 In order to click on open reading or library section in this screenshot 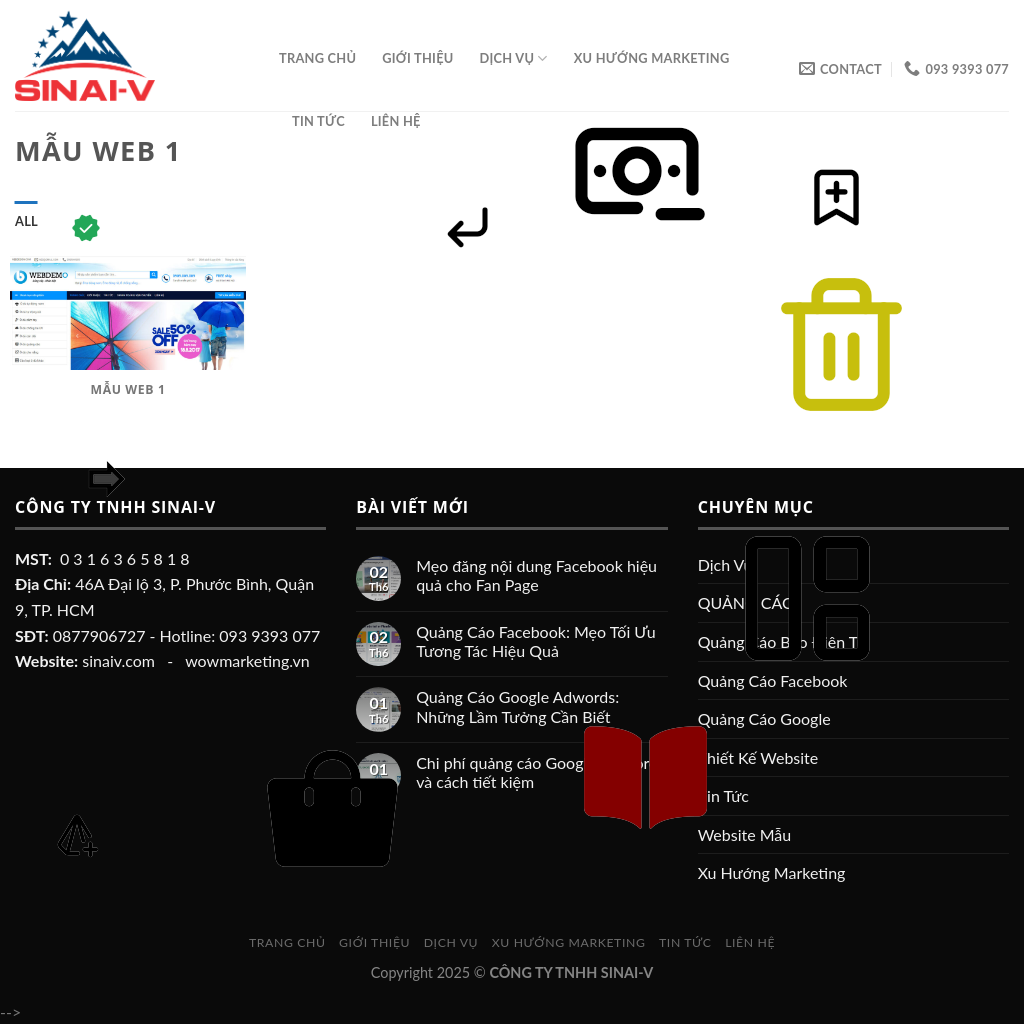, I will do `click(645, 779)`.